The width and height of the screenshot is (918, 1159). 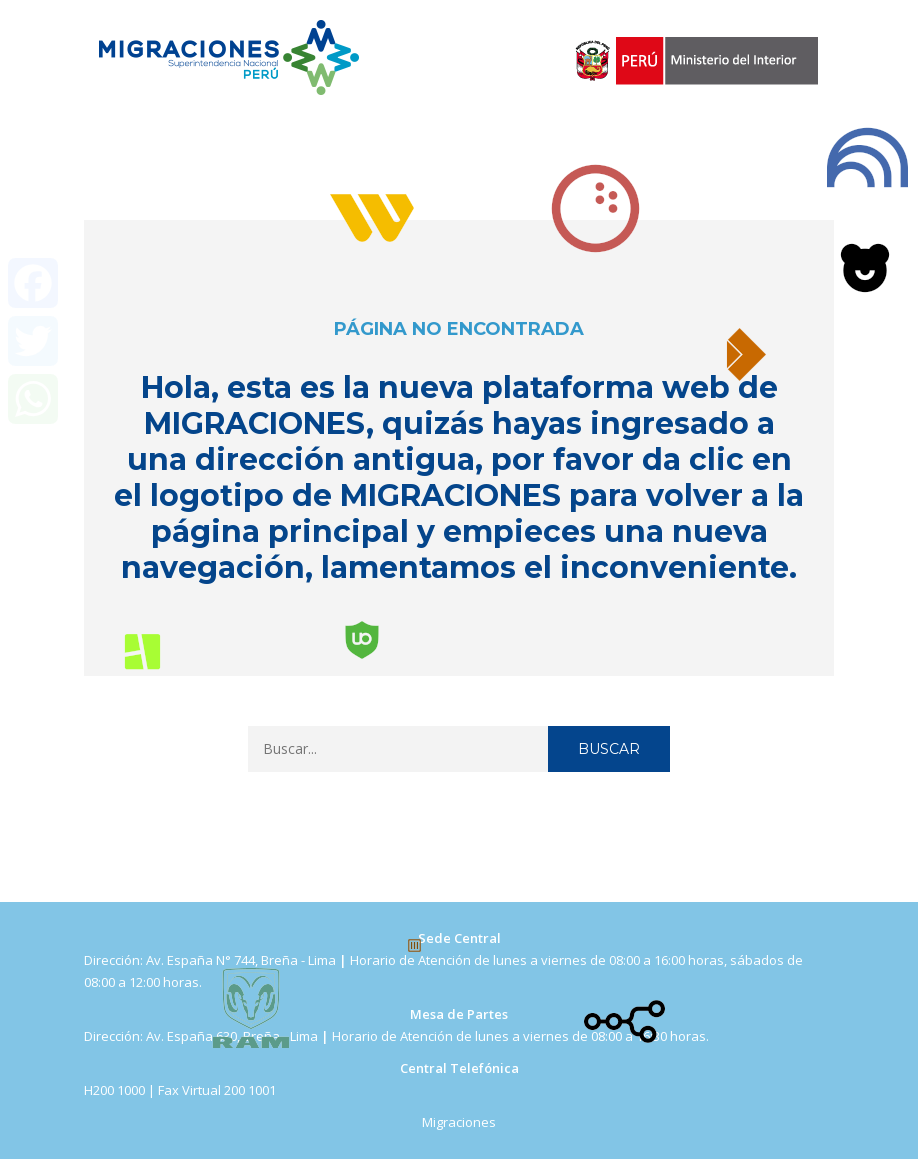 What do you see at coordinates (142, 651) in the screenshot?
I see `create a photo collage` at bounding box center [142, 651].